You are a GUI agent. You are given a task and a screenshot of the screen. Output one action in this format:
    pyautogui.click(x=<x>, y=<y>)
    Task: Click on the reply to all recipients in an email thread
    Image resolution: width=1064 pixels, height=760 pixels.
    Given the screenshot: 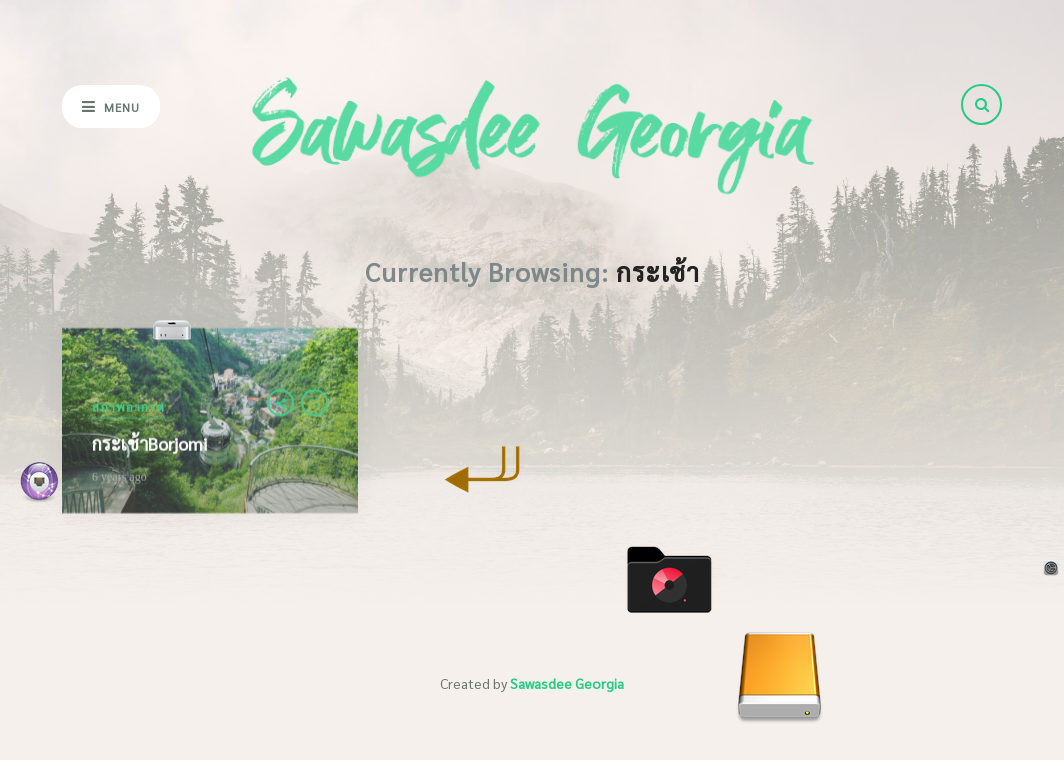 What is the action you would take?
    pyautogui.click(x=481, y=469)
    